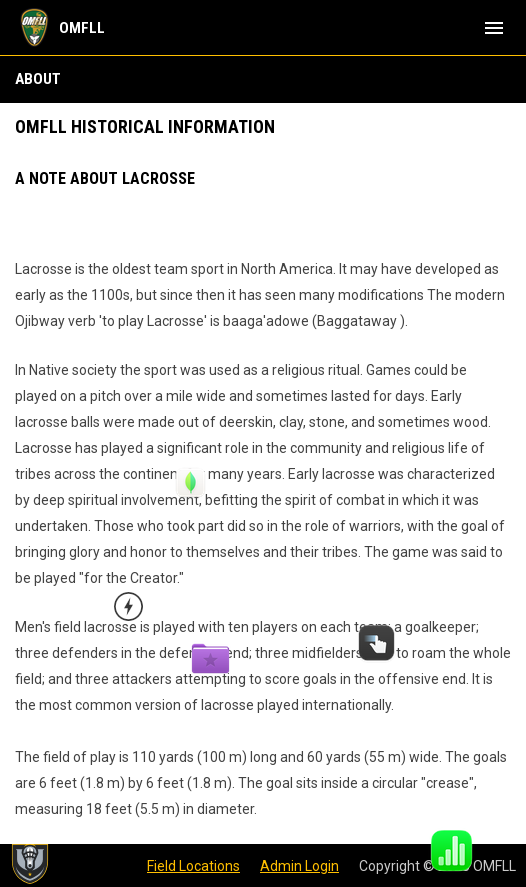  Describe the element at coordinates (190, 482) in the screenshot. I see `open mongodb compass database management app` at that location.